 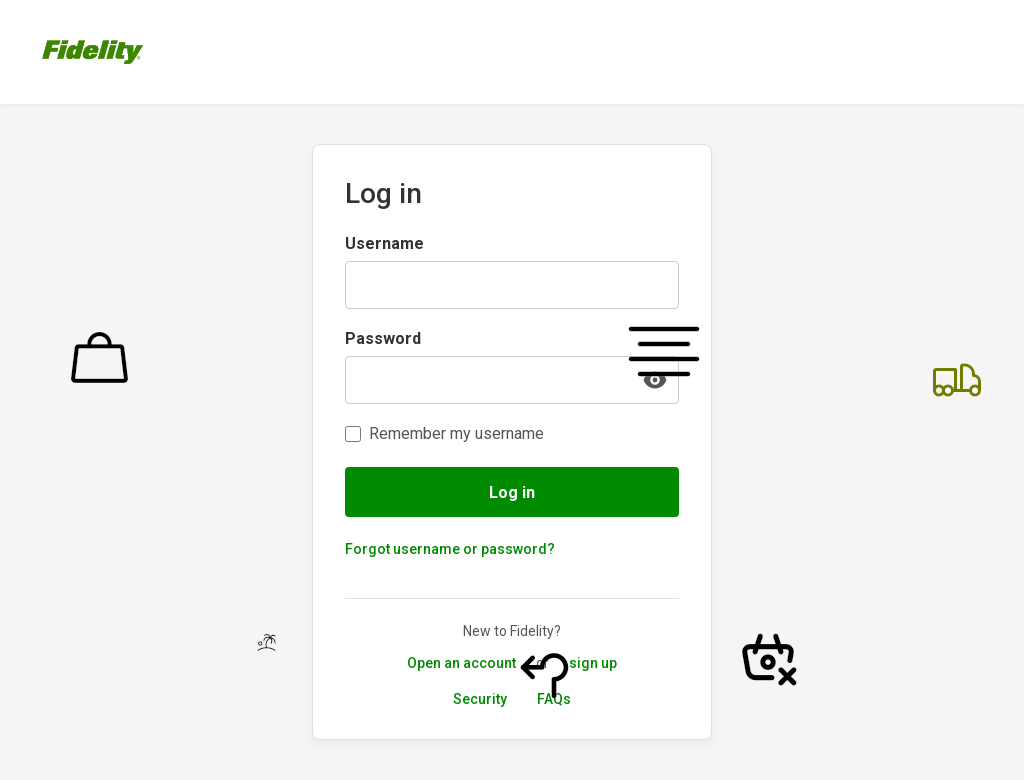 What do you see at coordinates (957, 380) in the screenshot?
I see `track shipment or delivery status` at bounding box center [957, 380].